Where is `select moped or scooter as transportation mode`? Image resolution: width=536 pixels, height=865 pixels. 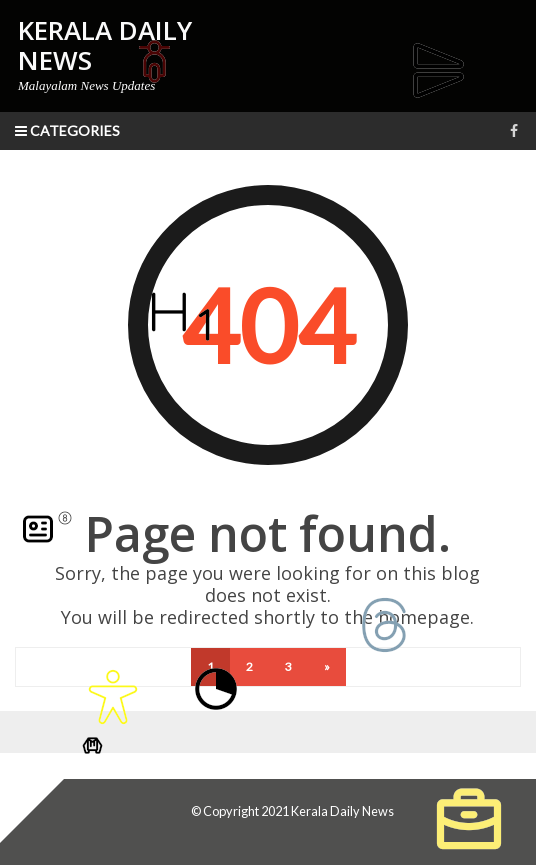
select moped or scooter as transportation mode is located at coordinates (154, 61).